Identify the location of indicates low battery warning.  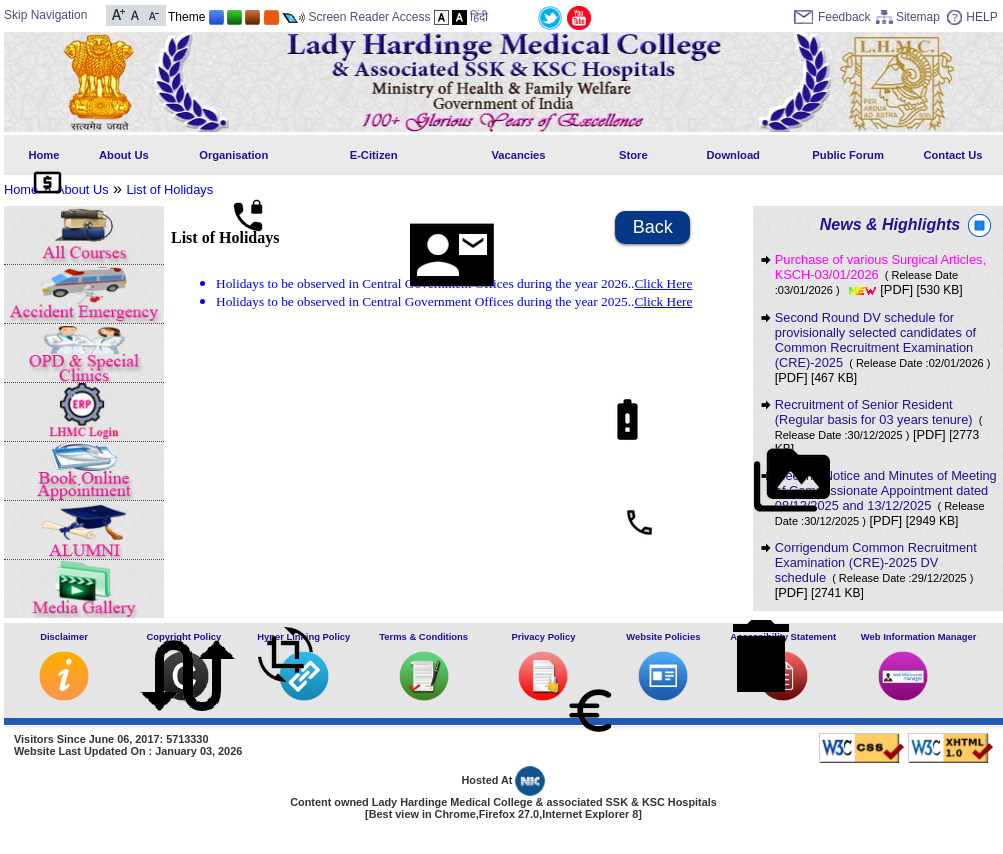
(627, 419).